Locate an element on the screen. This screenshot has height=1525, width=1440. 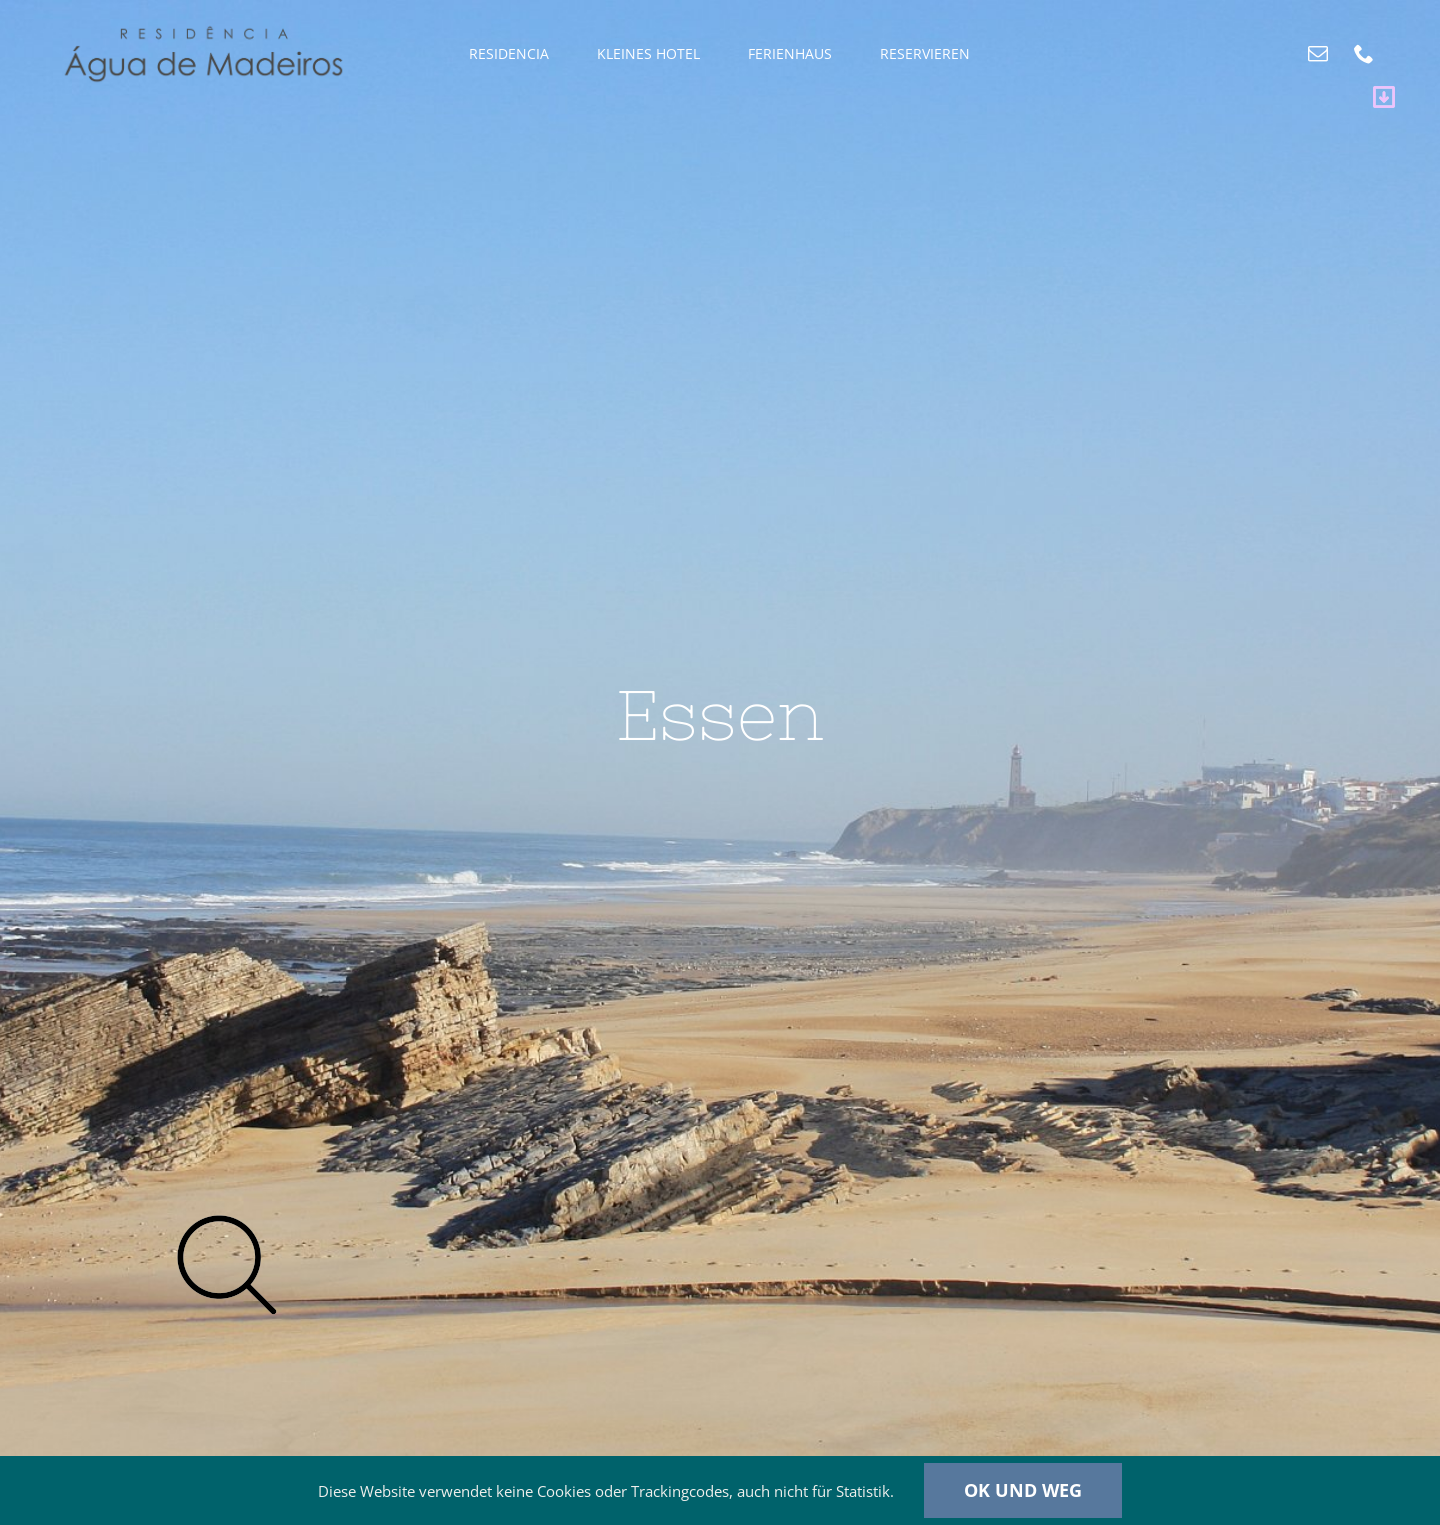
search for content or items is located at coordinates (227, 1265).